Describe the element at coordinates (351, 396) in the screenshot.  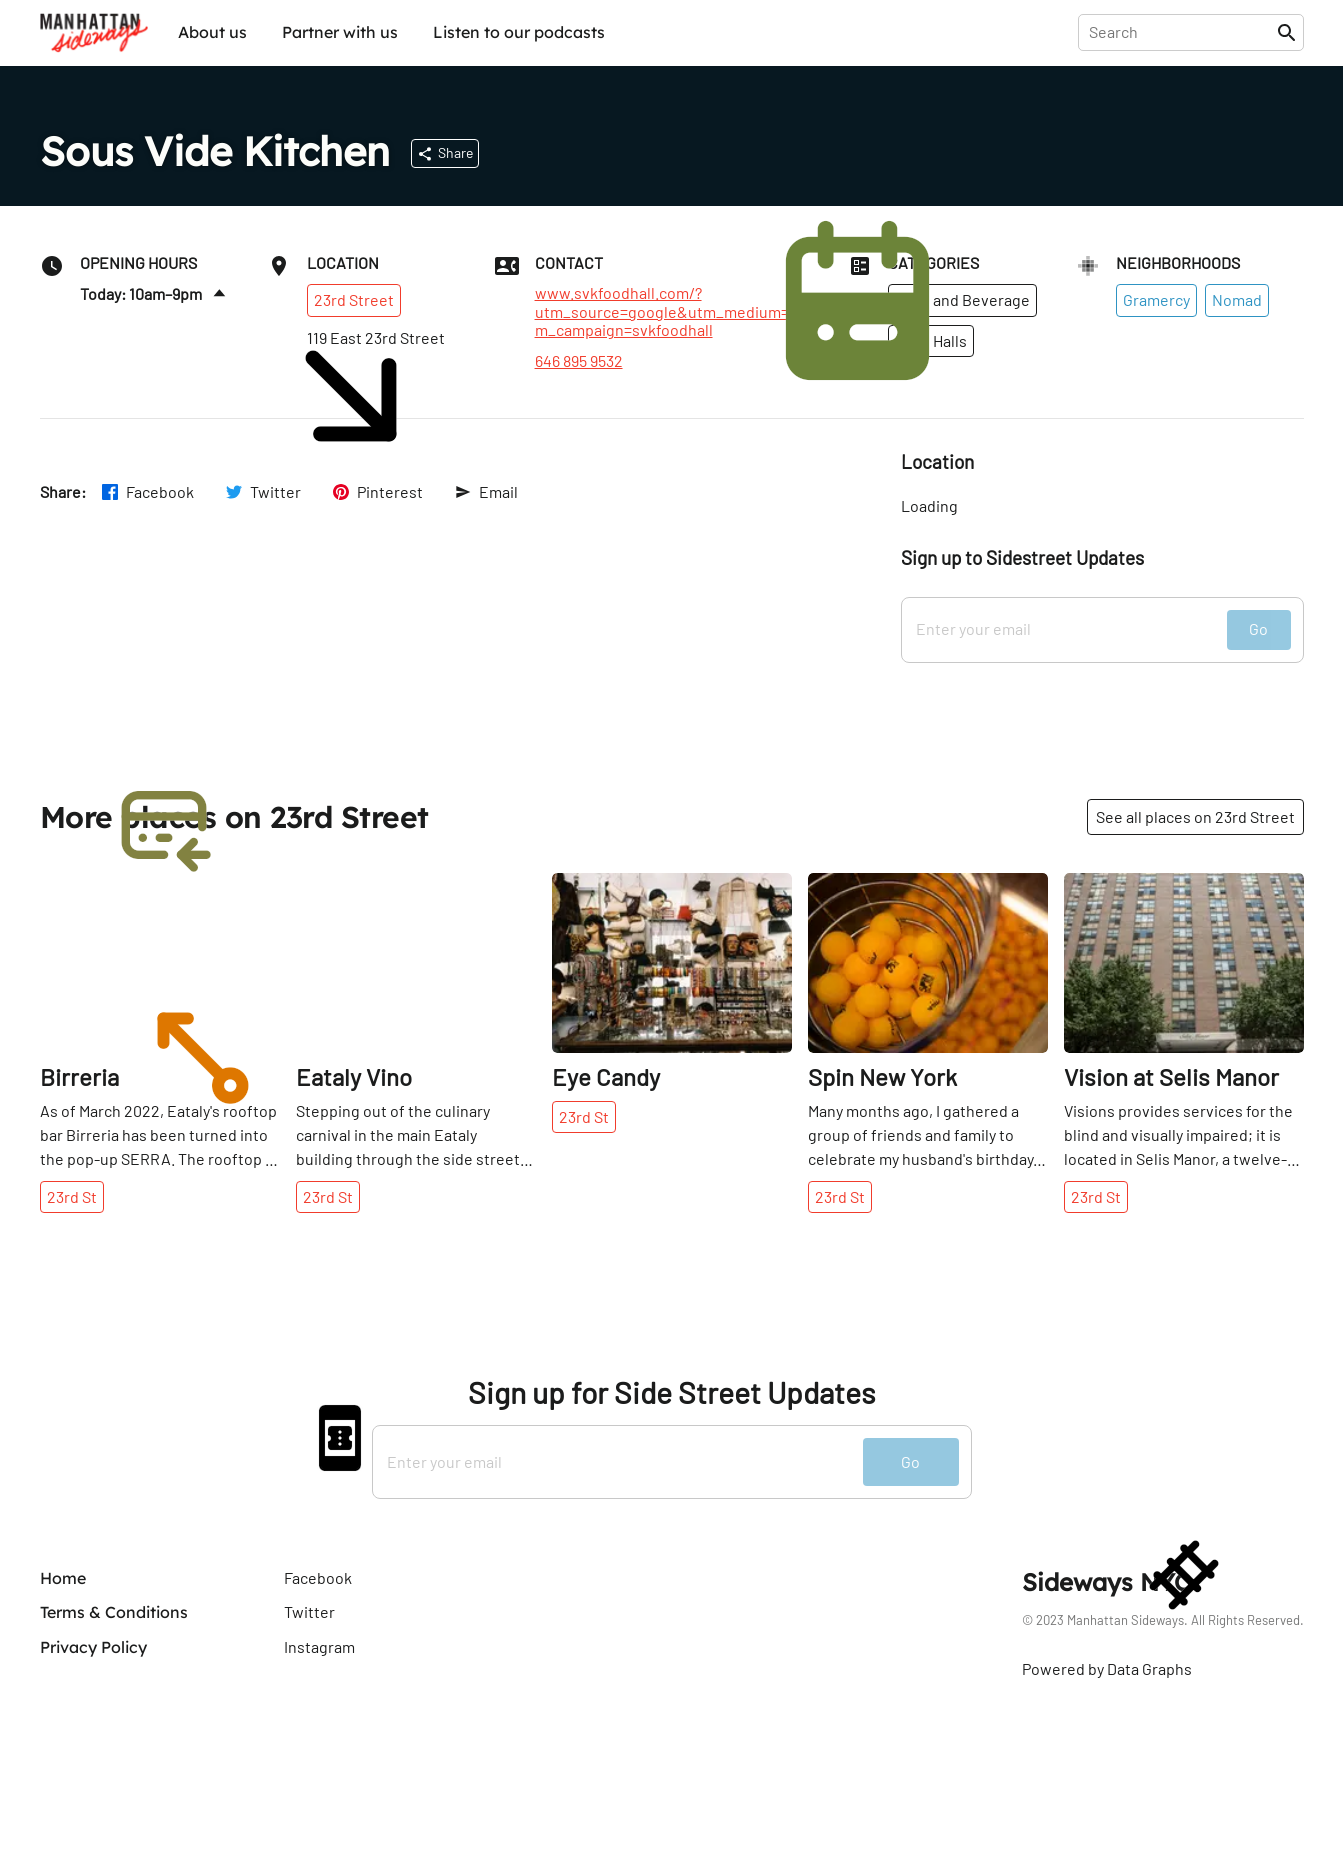
I see `navigate to the next item diagonally` at that location.